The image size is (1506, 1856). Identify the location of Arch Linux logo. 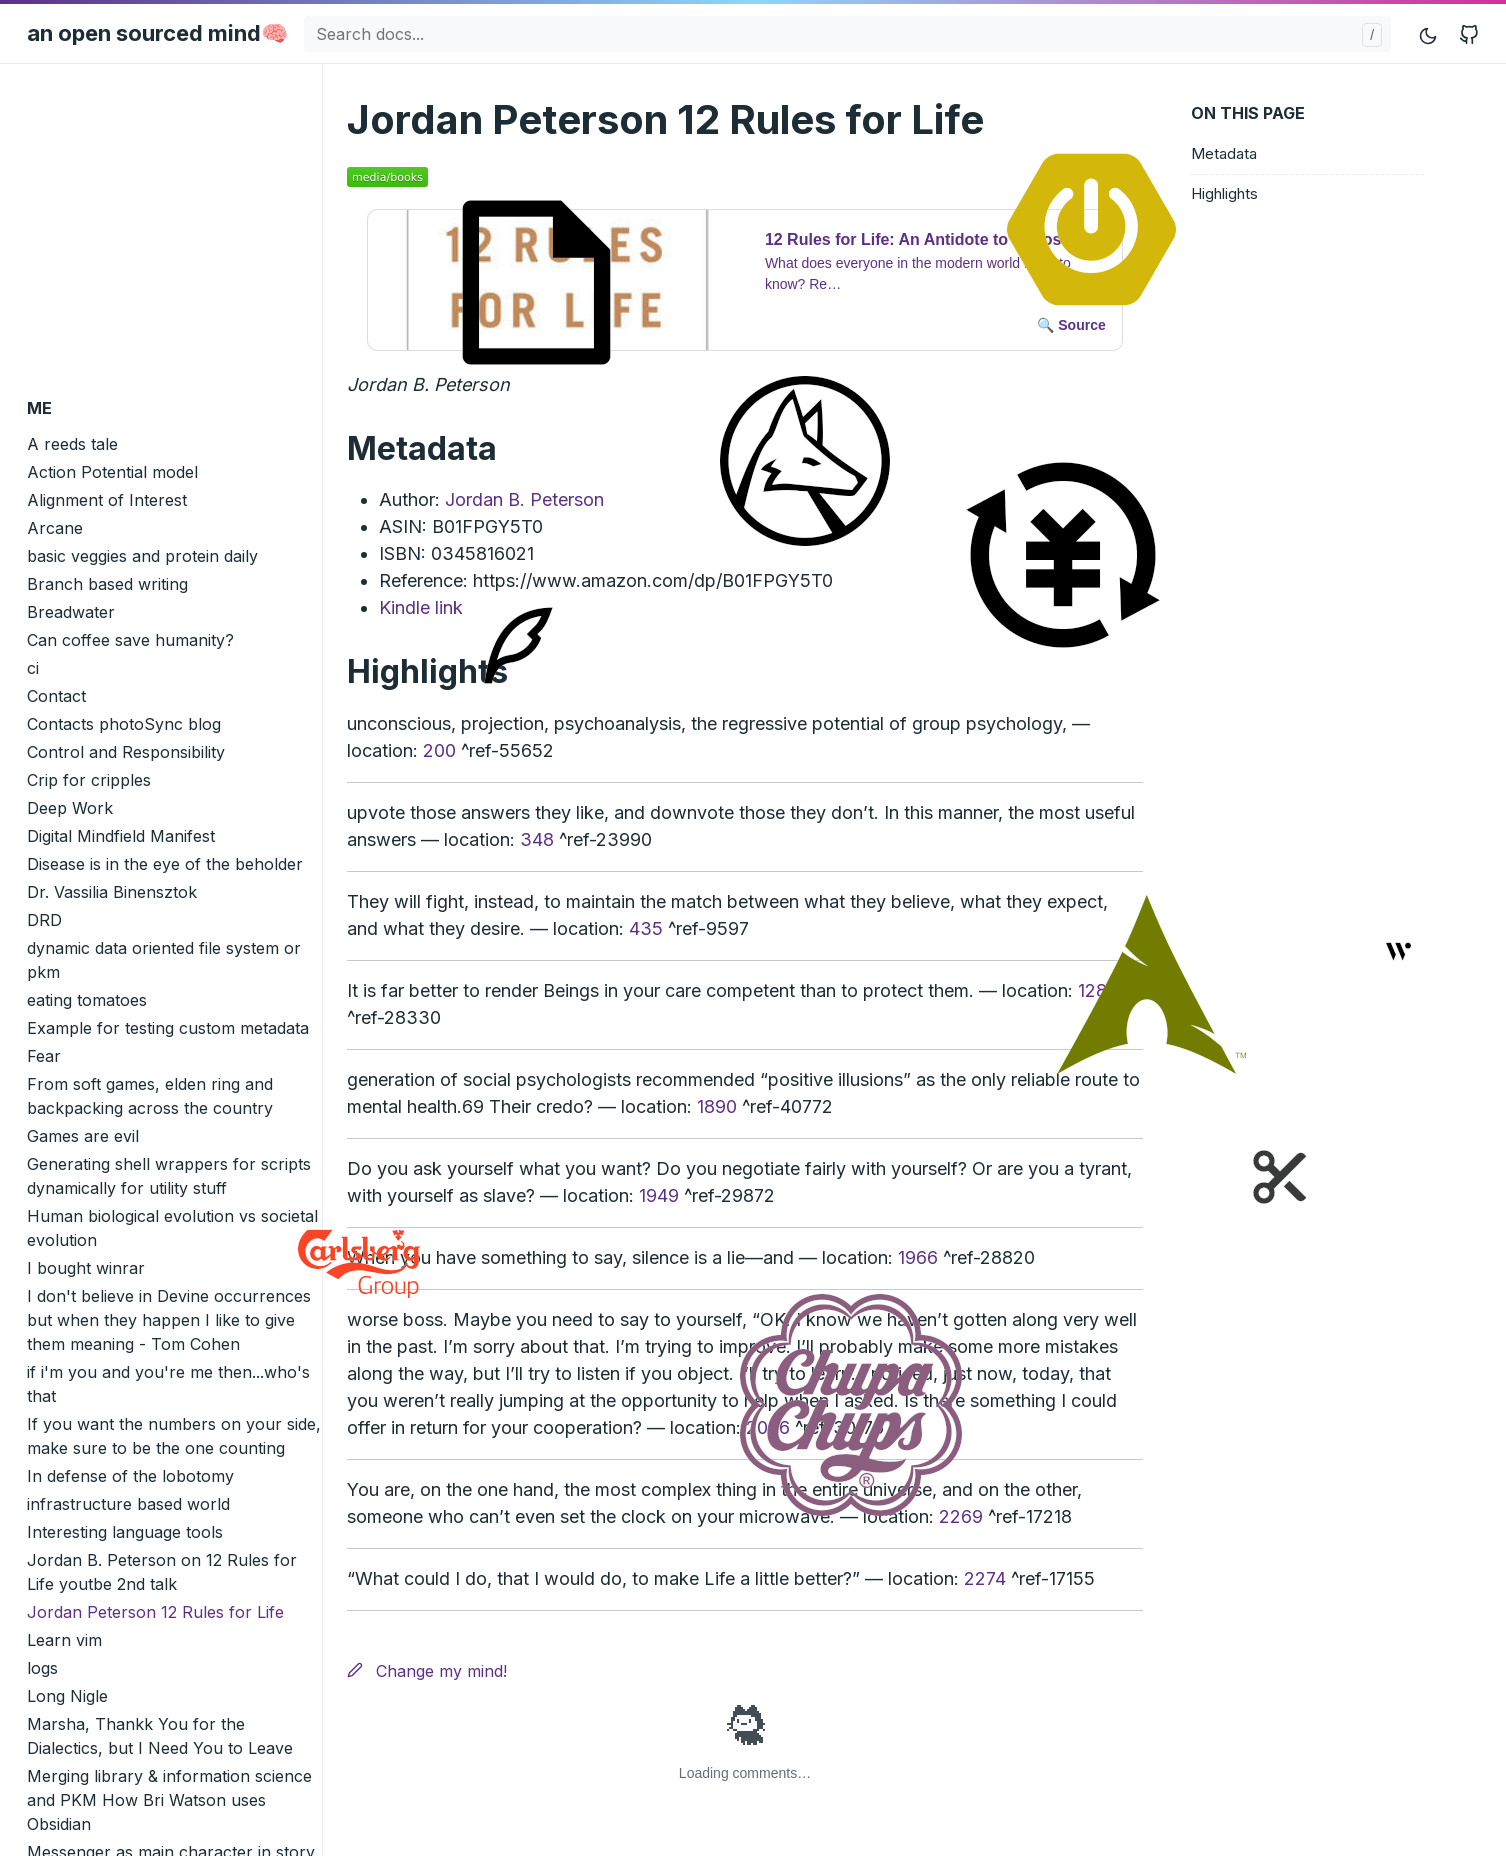
(1151, 984).